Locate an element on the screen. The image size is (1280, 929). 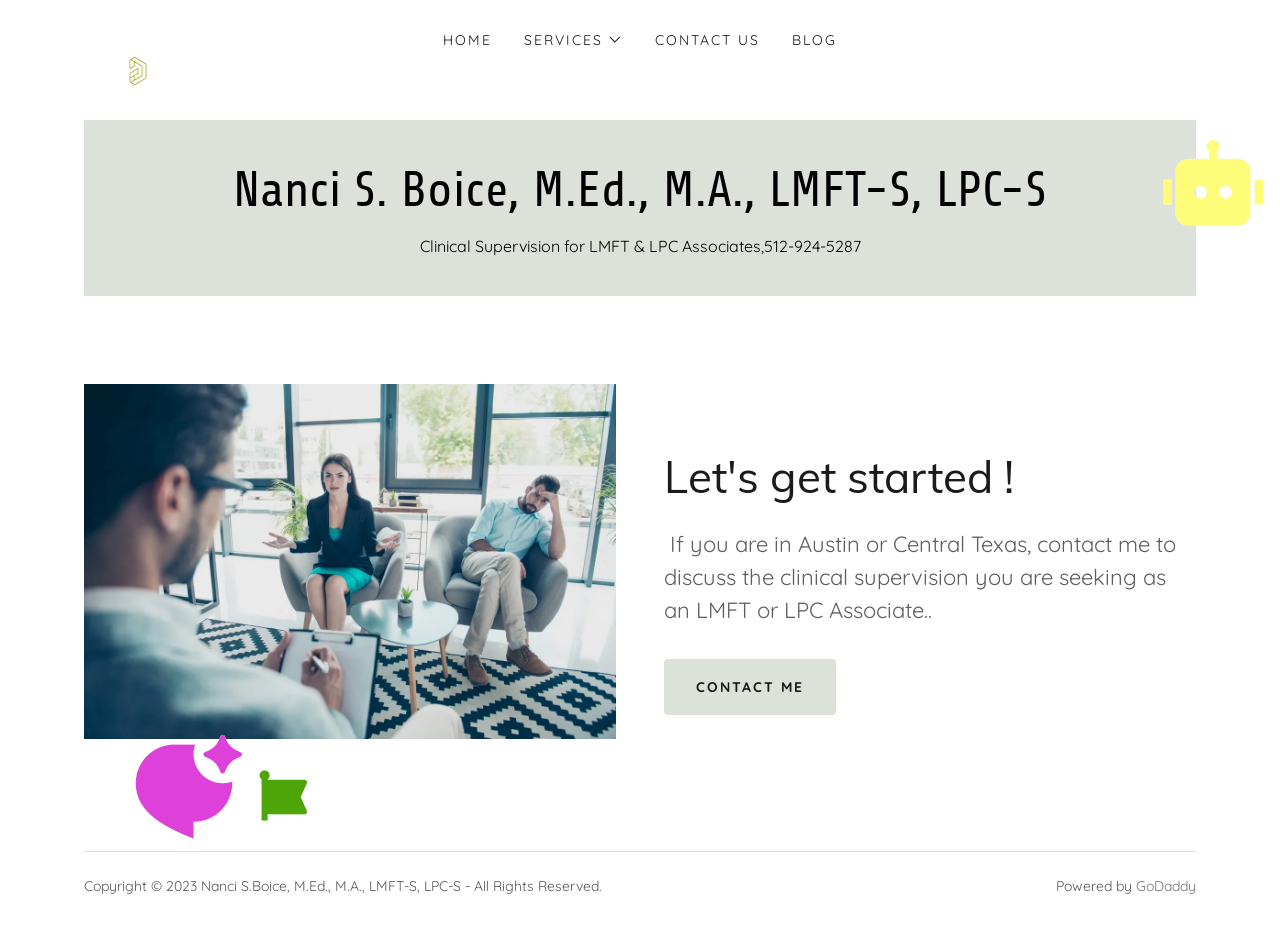
access AI assistant or chatbot features is located at coordinates (1213, 188).